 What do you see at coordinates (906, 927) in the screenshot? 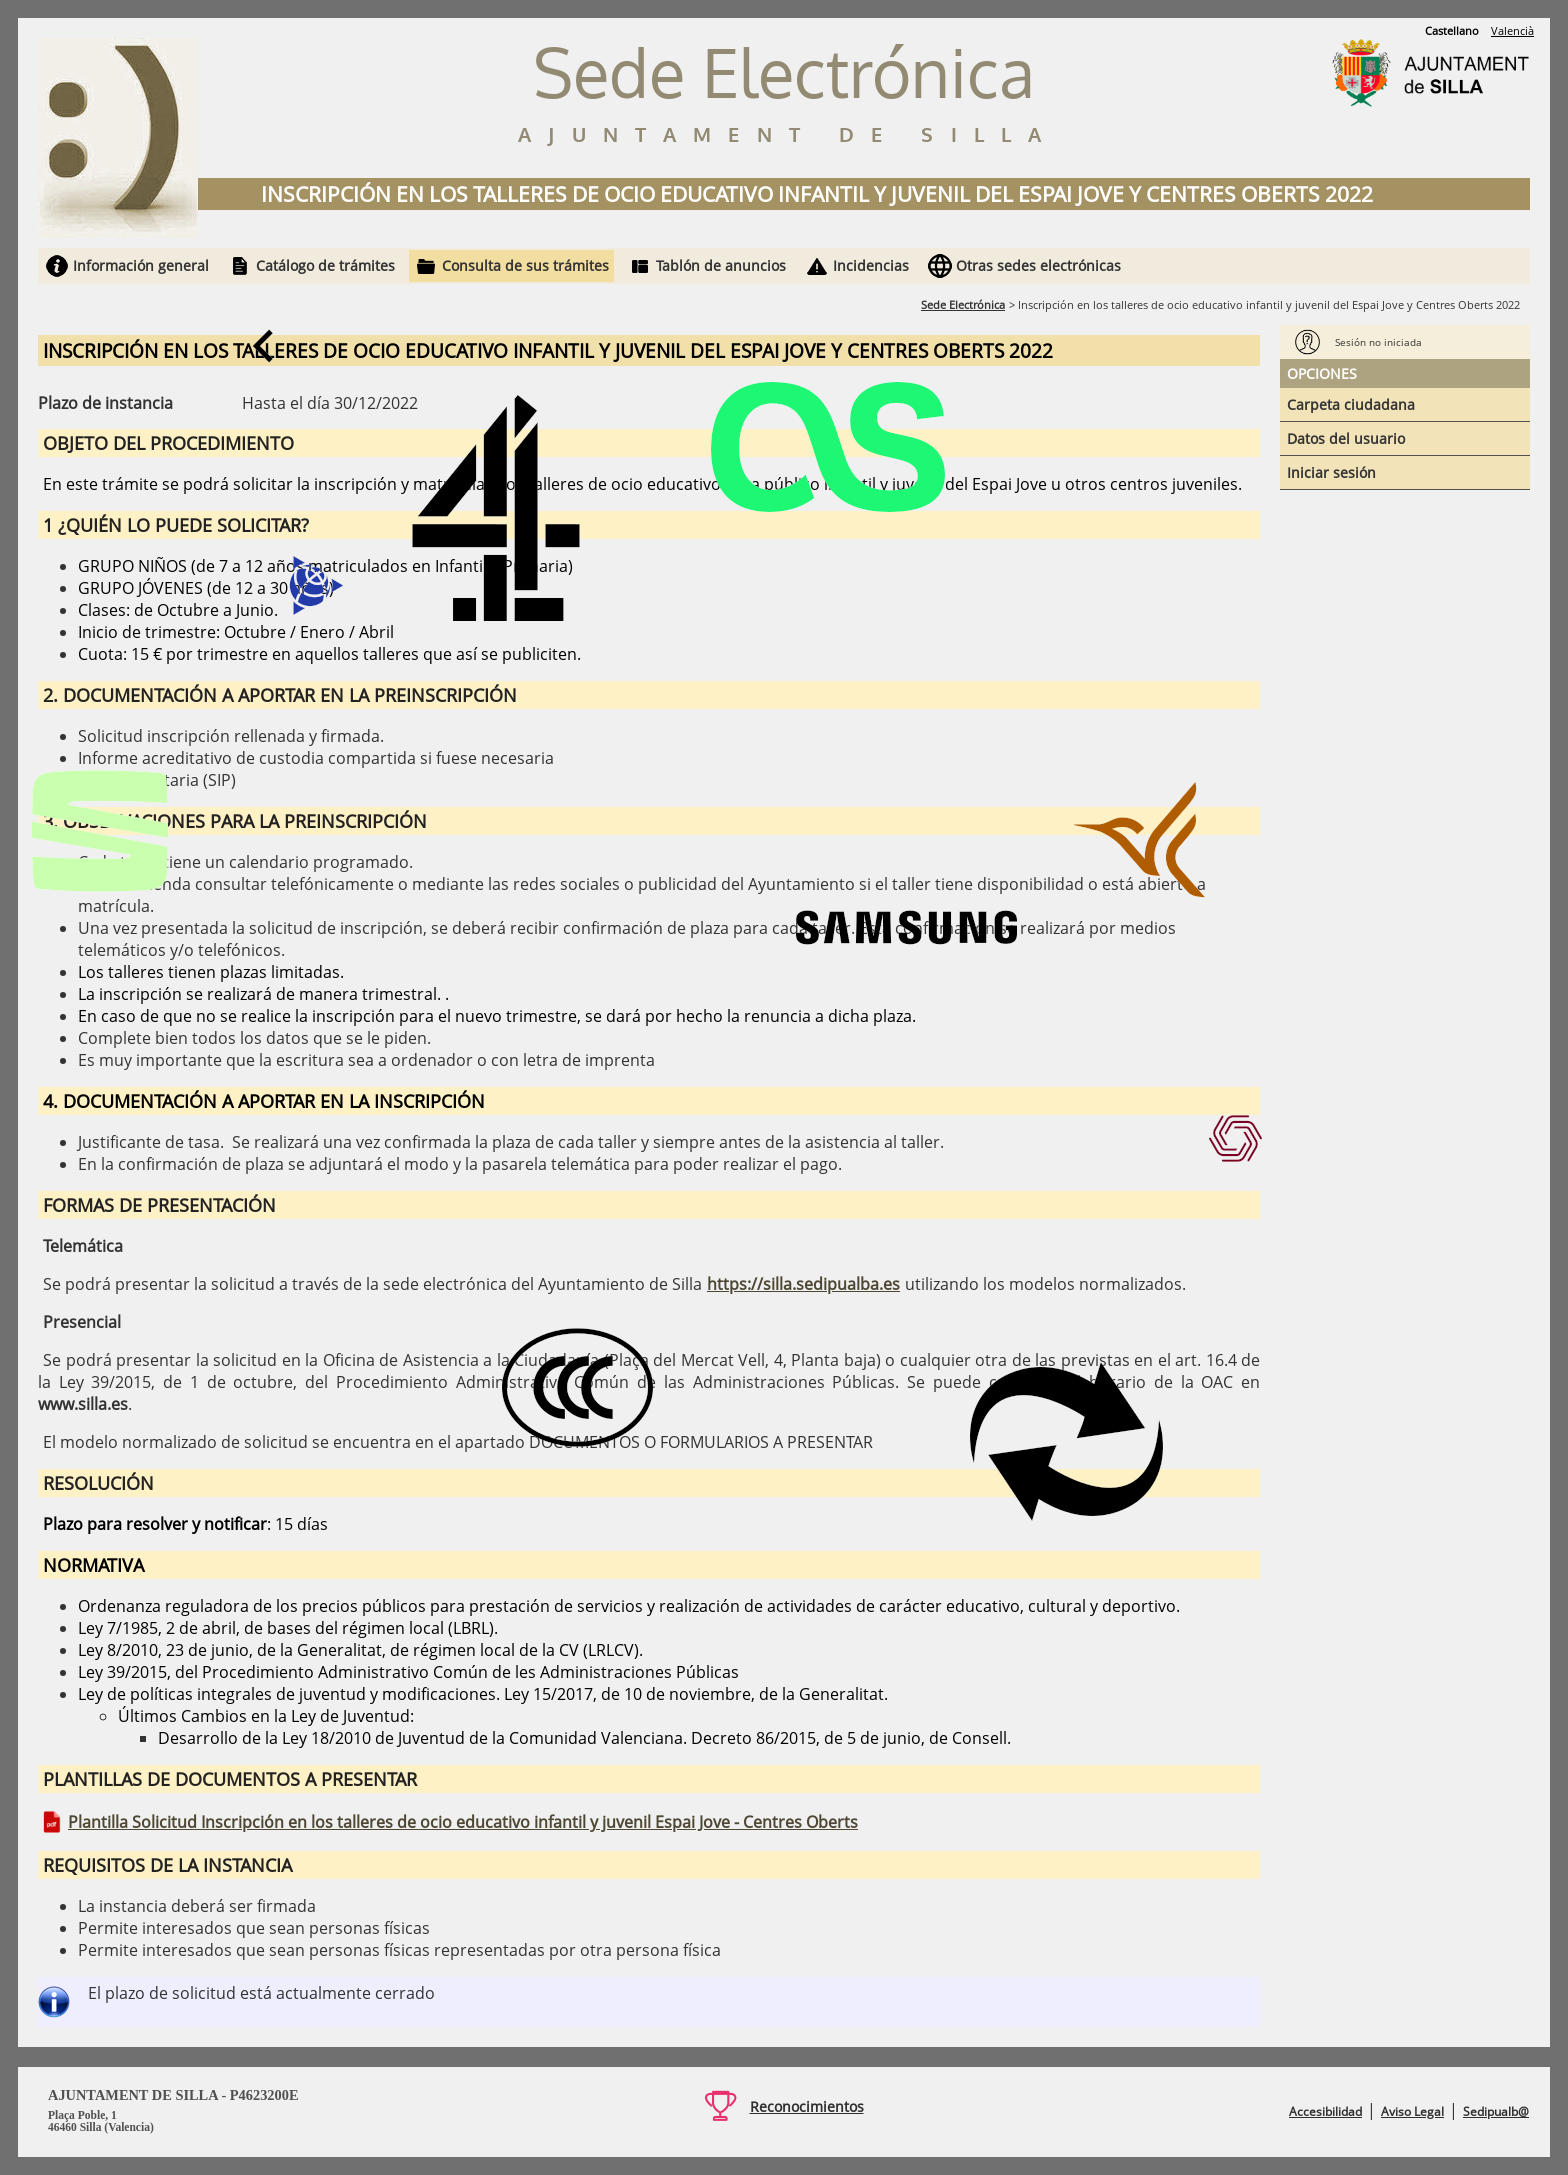
I see `Samsung brand logo` at bounding box center [906, 927].